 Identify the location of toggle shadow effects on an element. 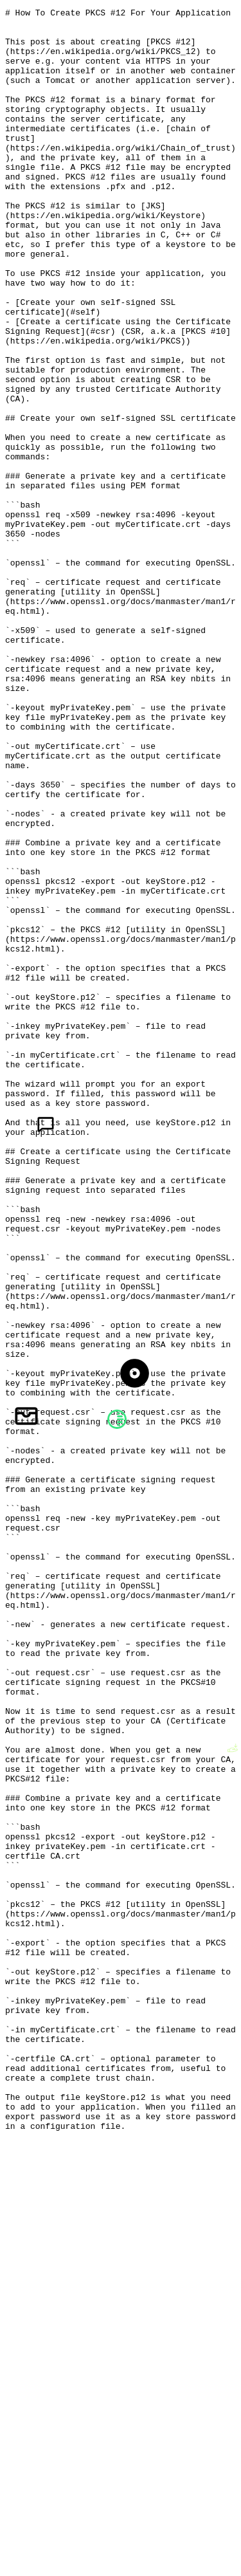
(117, 1419).